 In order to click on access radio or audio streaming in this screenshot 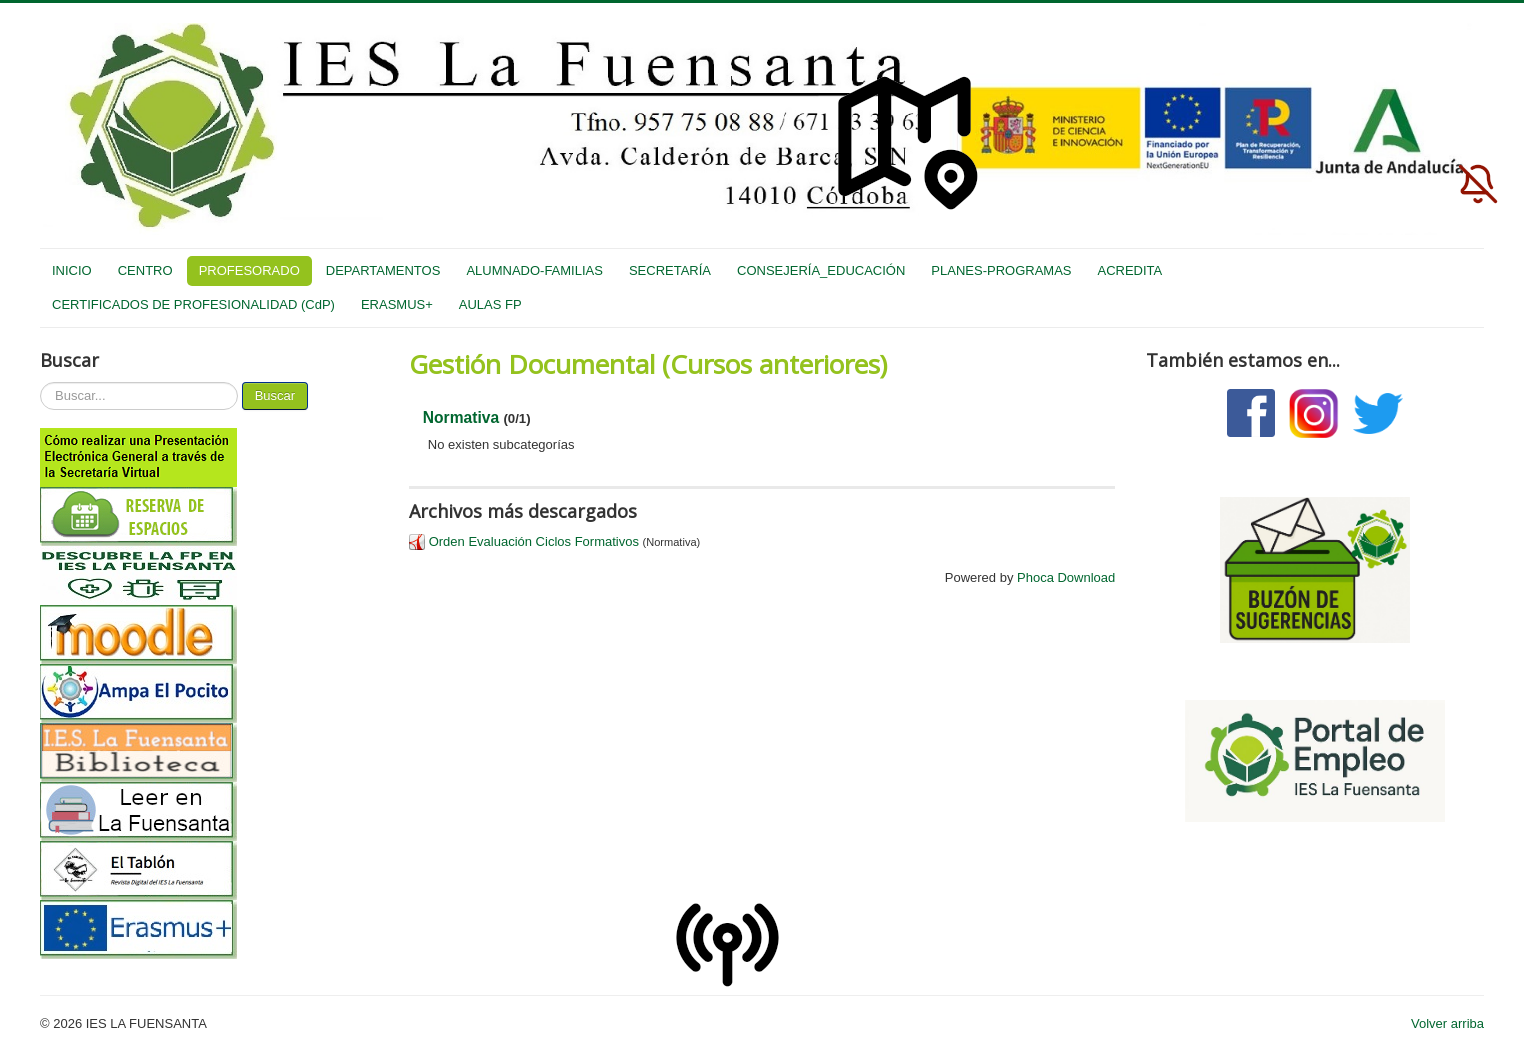, I will do `click(727, 942)`.